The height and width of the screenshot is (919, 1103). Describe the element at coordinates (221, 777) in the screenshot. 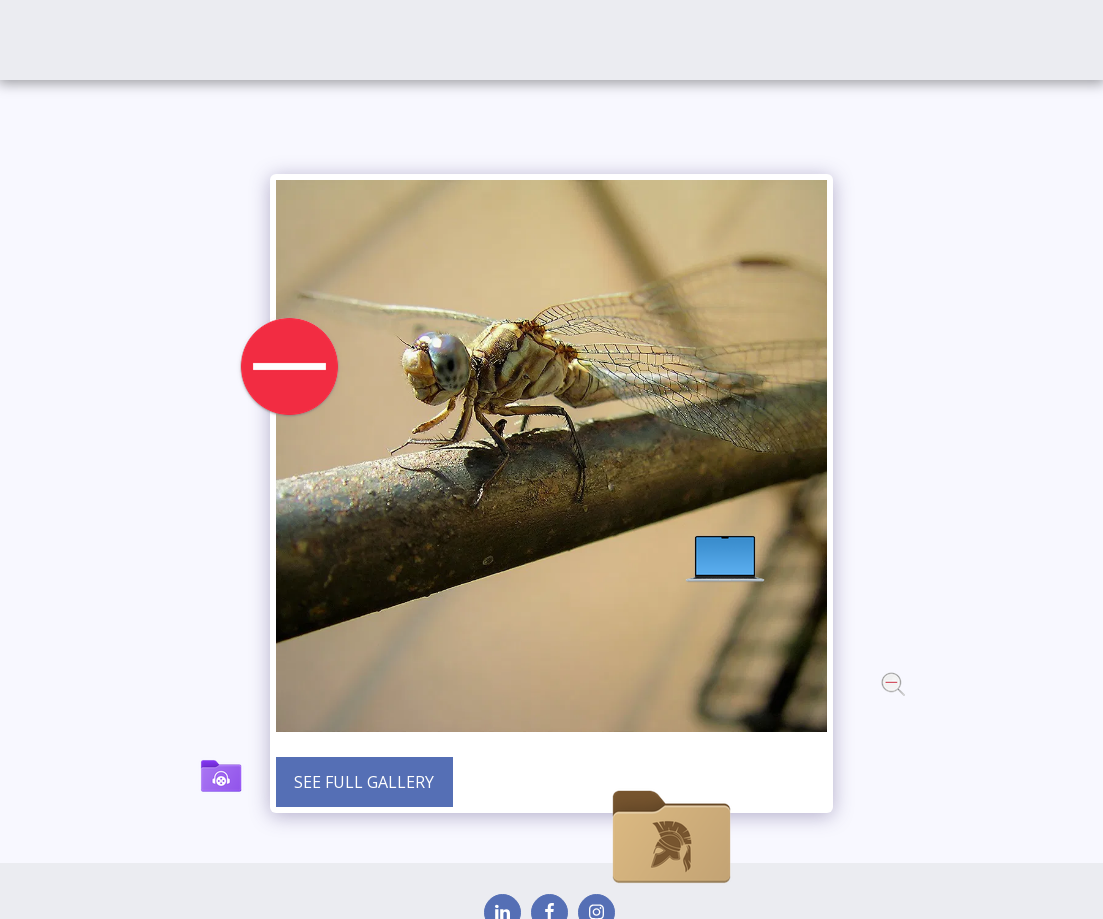

I see `folder containing 4k video to mp3 converter files` at that location.